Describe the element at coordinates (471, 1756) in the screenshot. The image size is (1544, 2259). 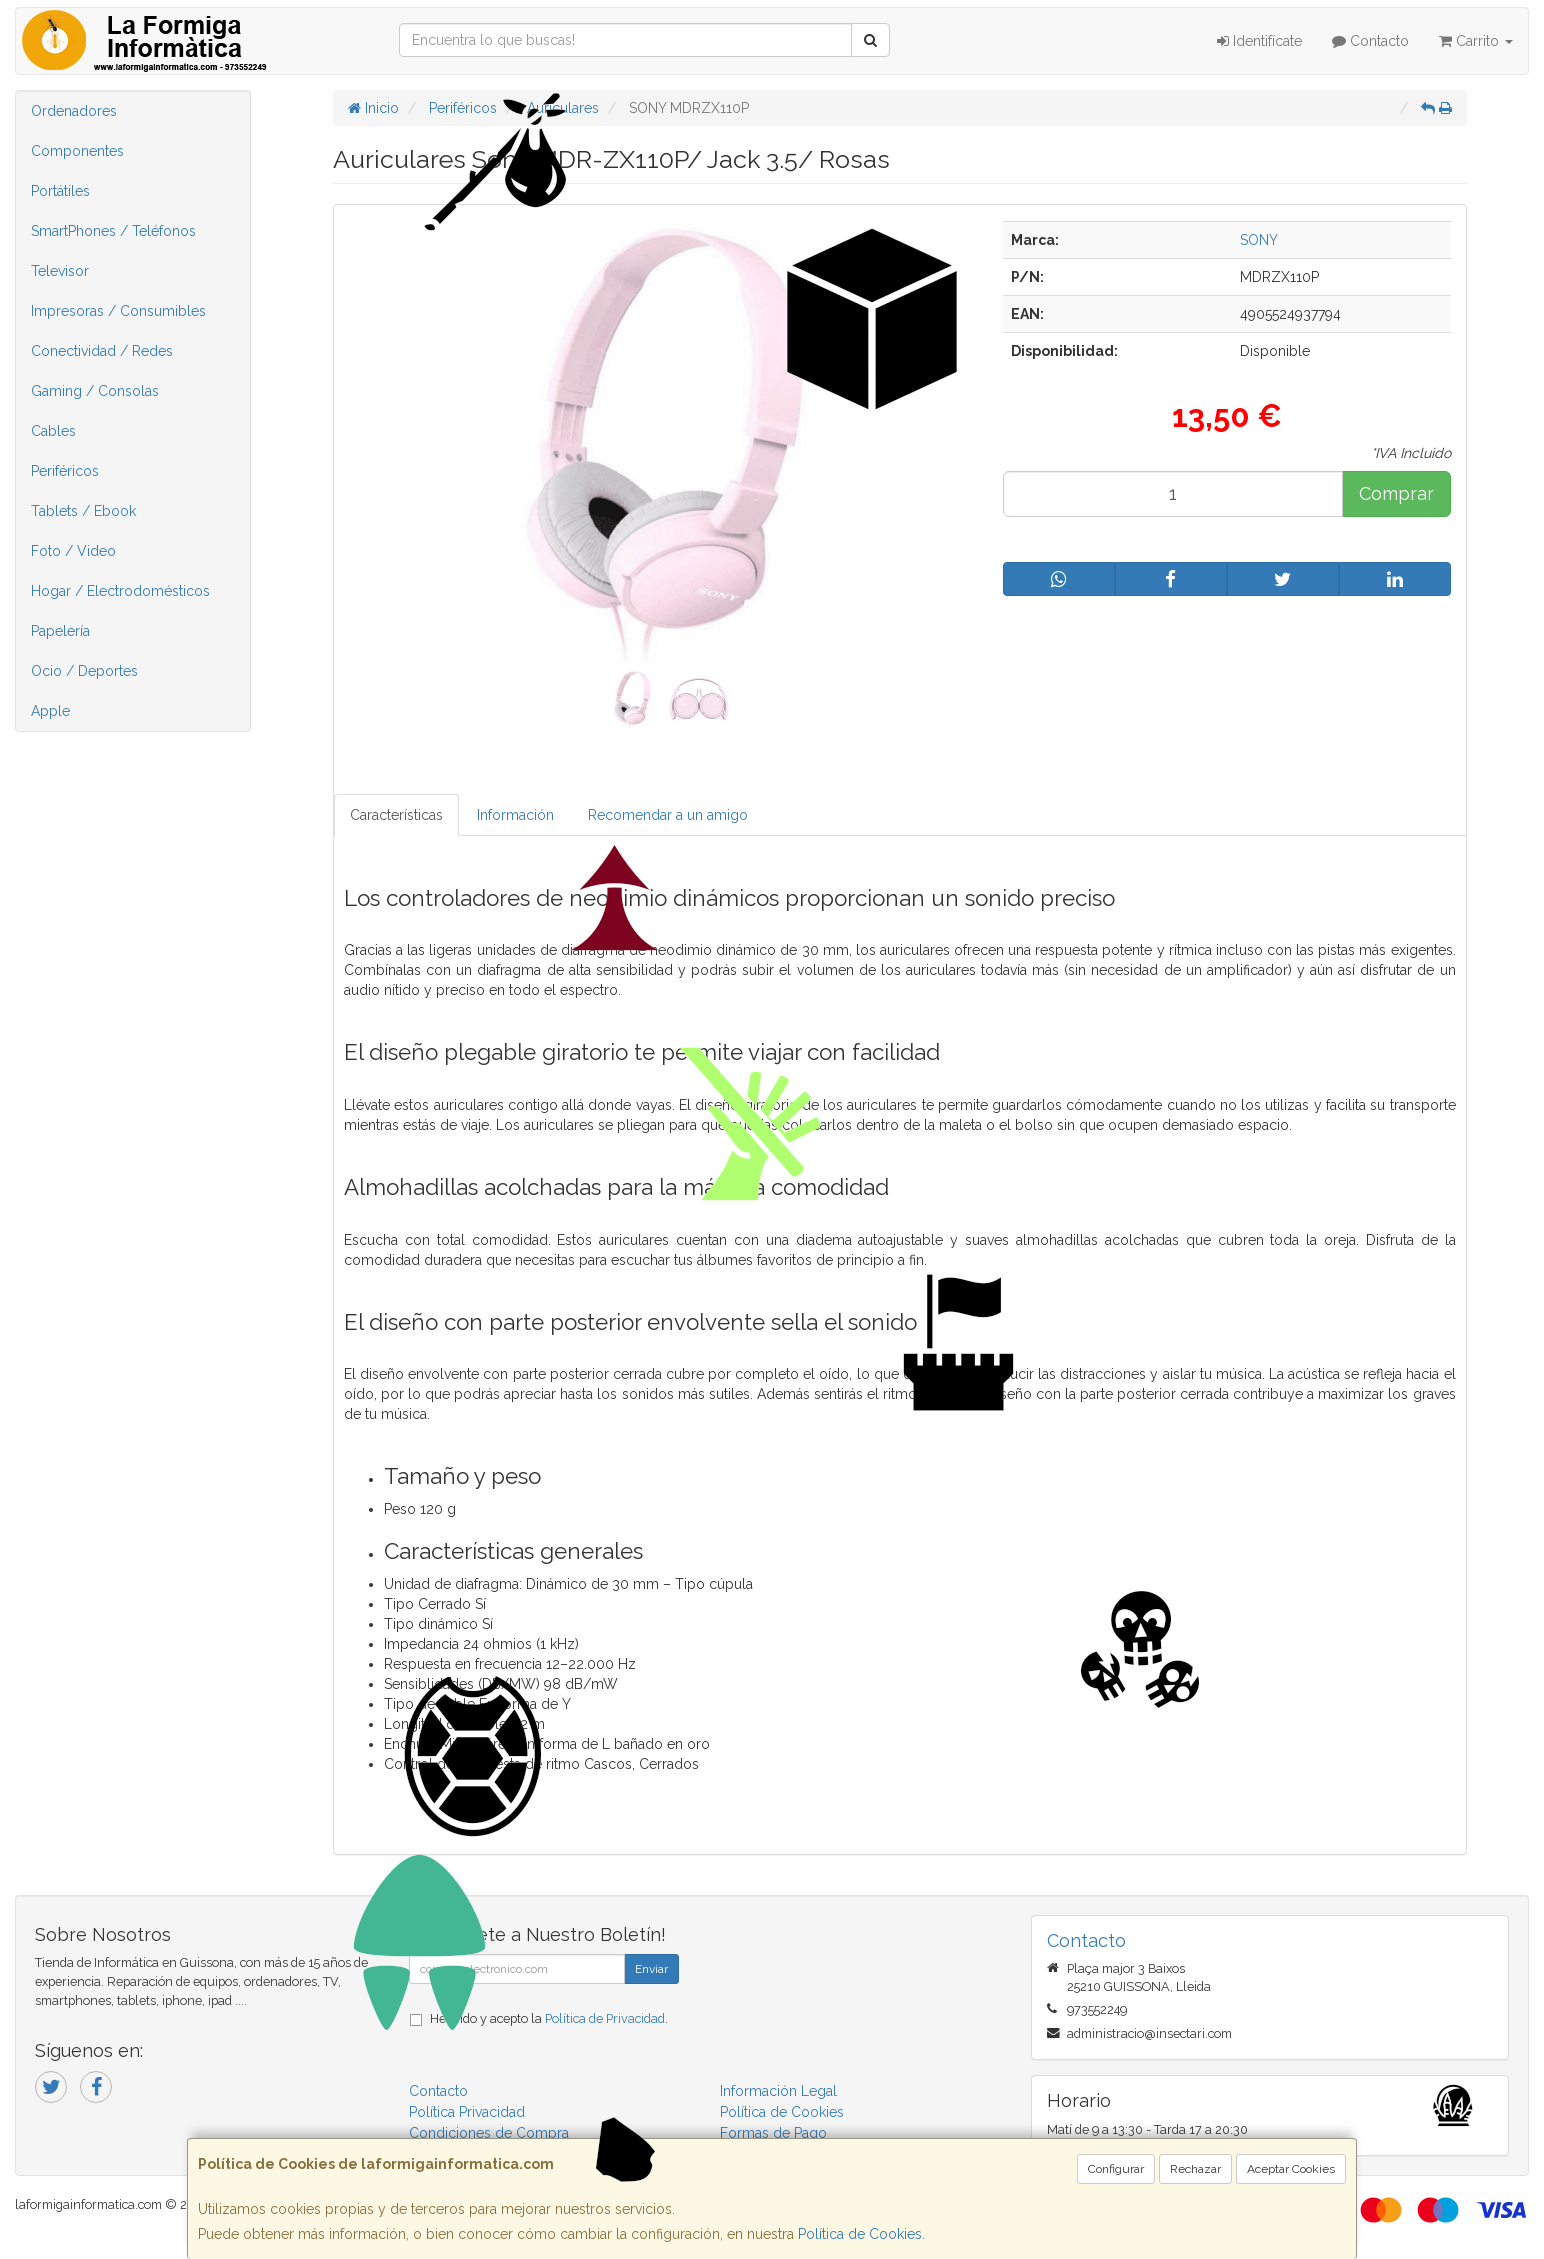
I see `equip turtle shell armor or shield` at that location.